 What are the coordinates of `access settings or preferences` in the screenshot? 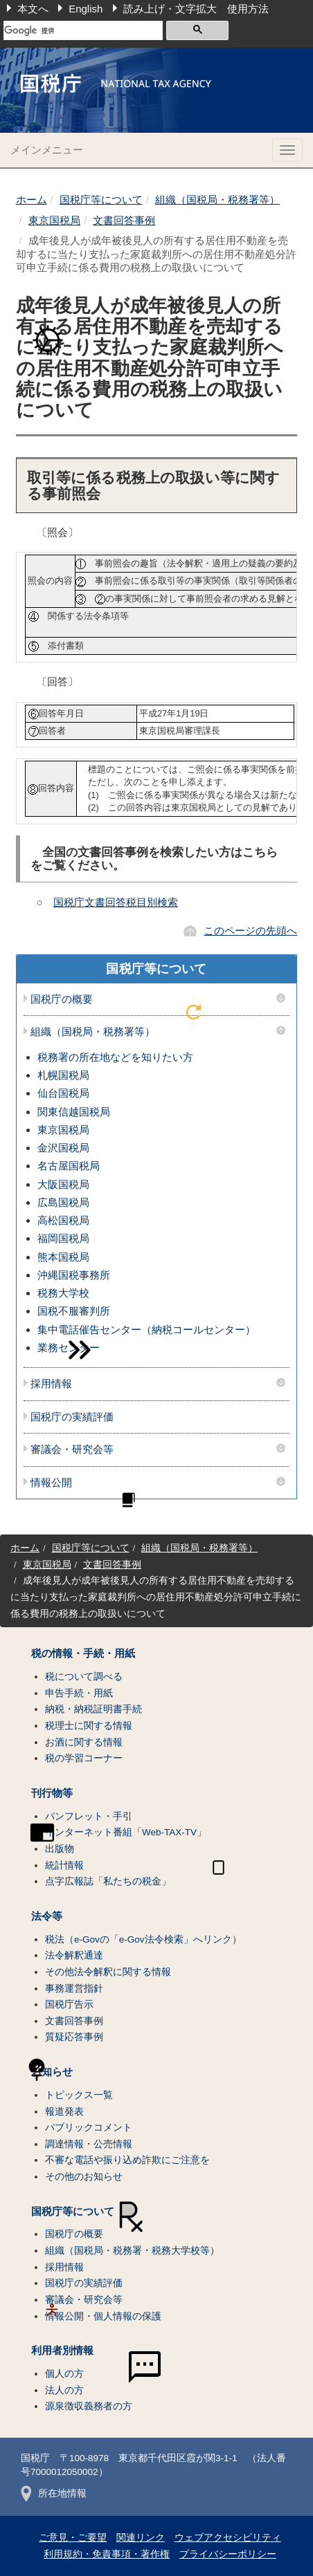 It's located at (48, 340).